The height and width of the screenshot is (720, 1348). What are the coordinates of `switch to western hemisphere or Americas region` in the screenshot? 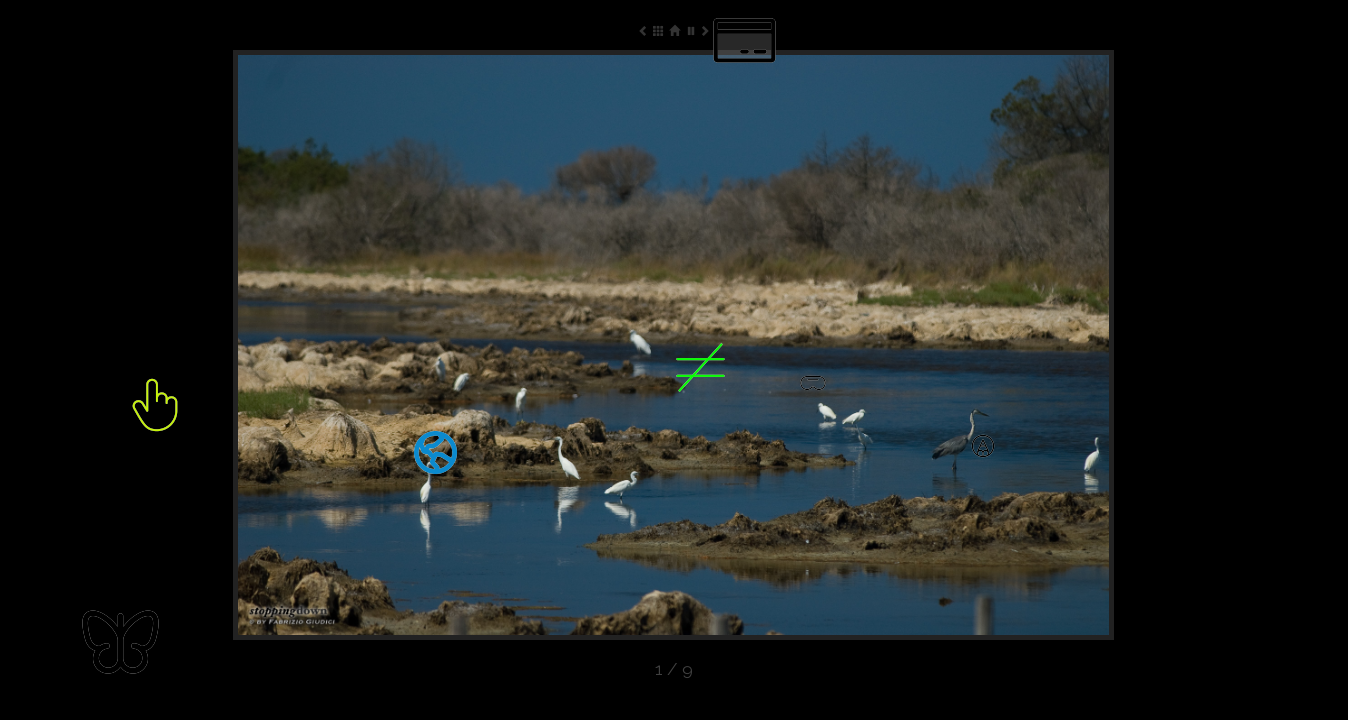 It's located at (435, 452).